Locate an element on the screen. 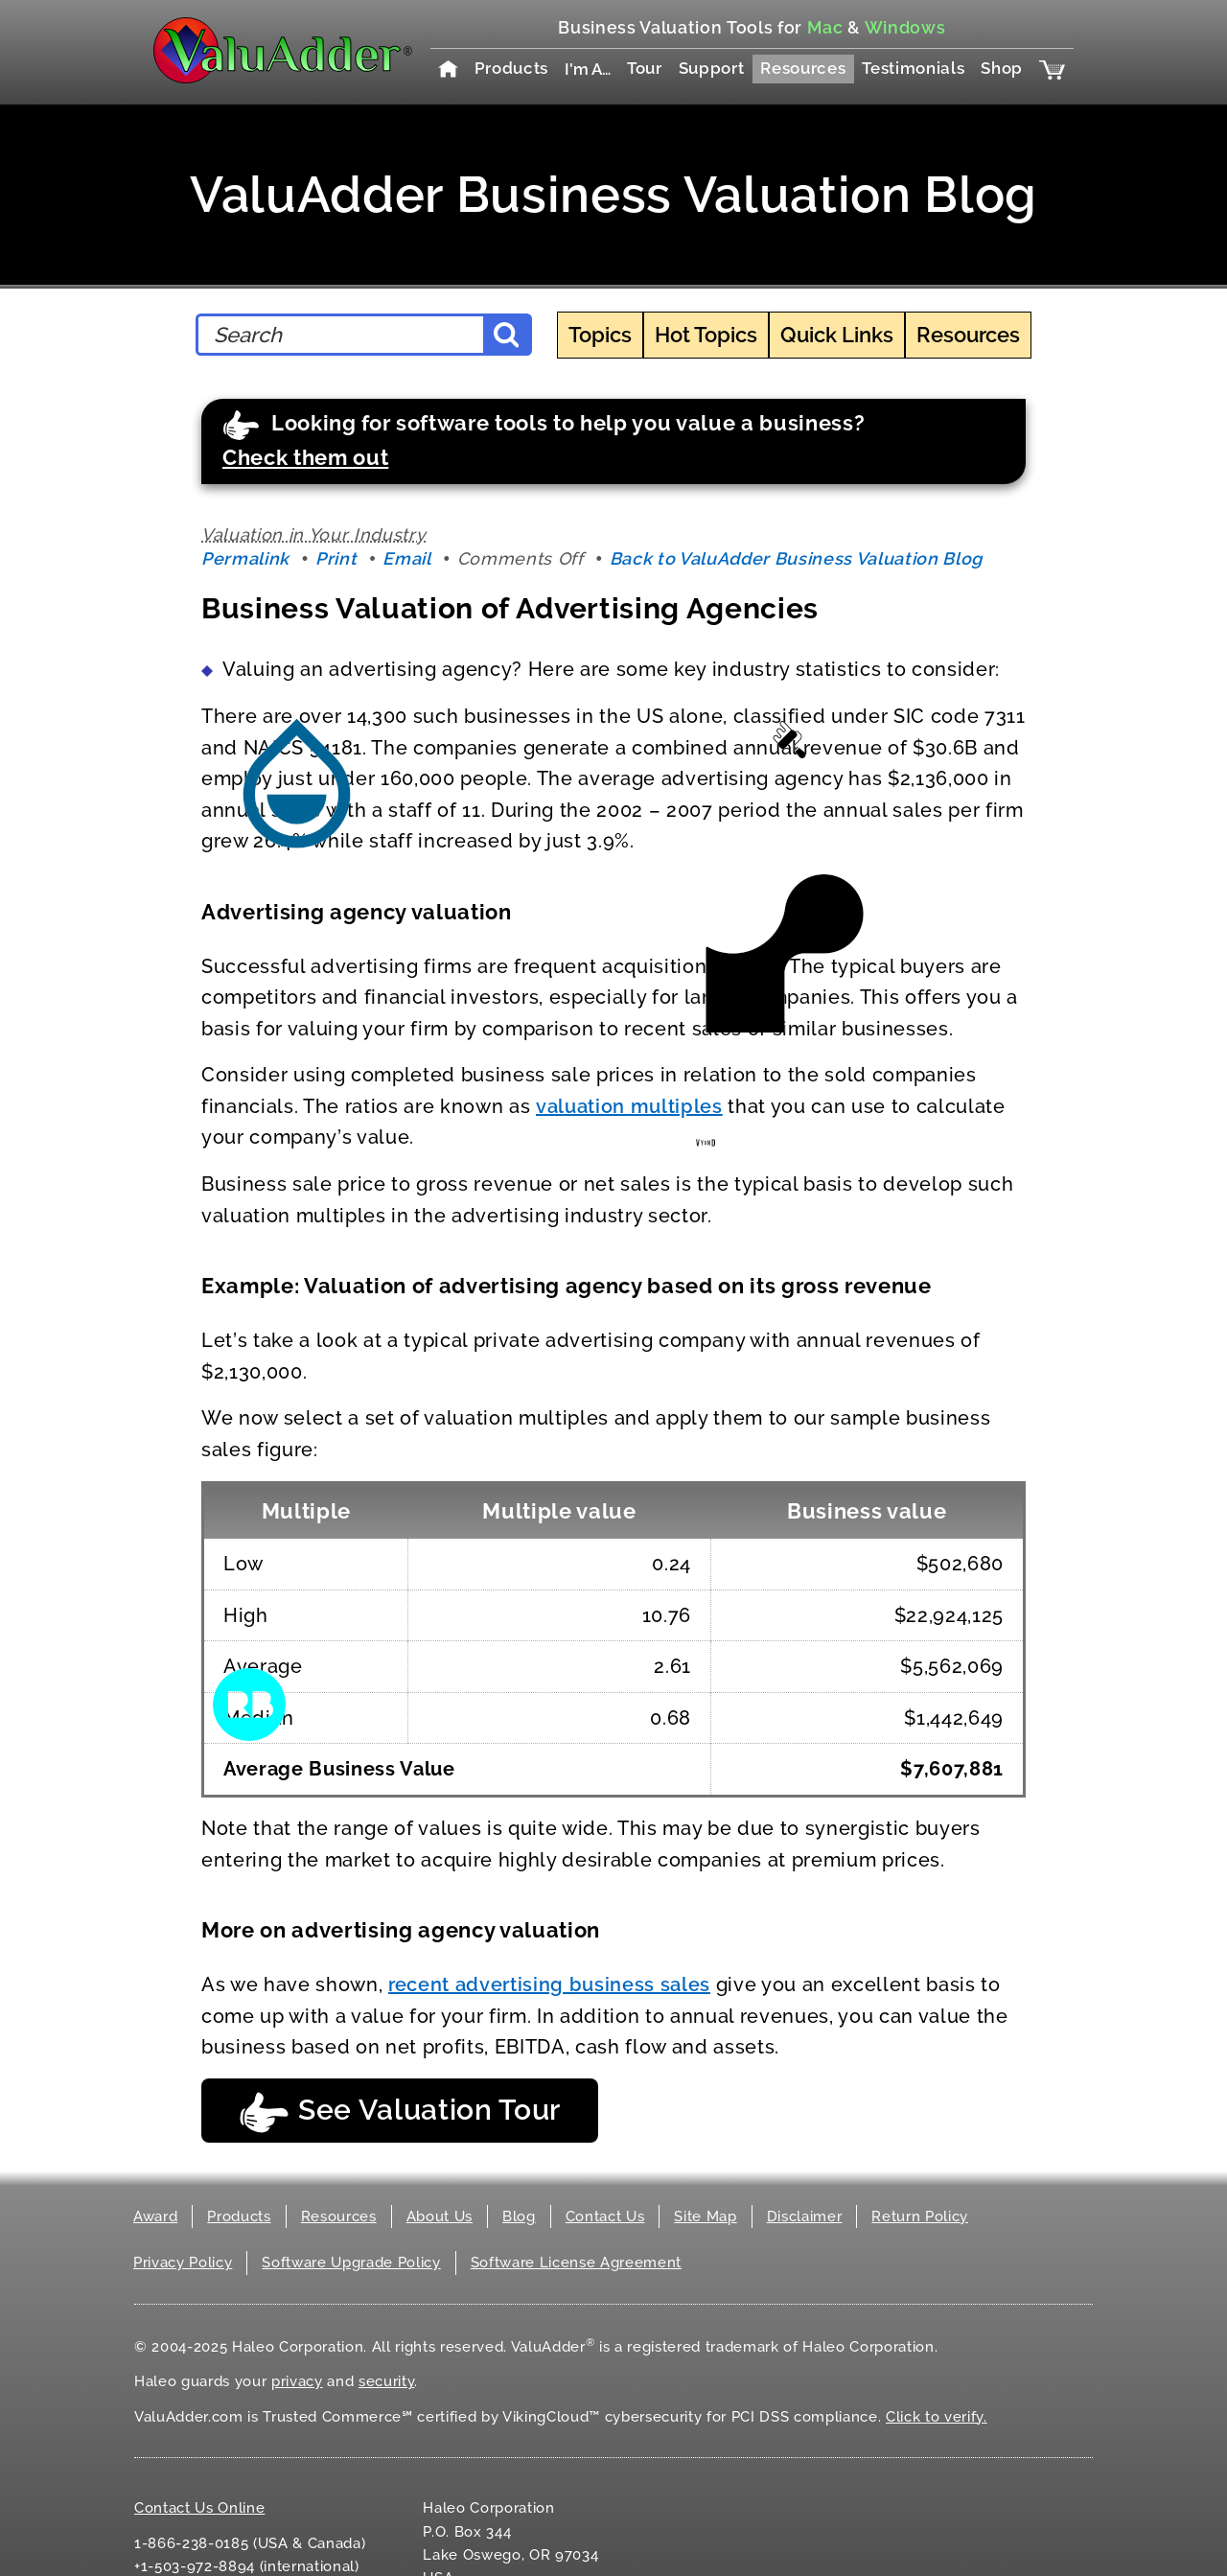 This screenshot has width=1227, height=2576. render cloud platform logo is located at coordinates (784, 953).